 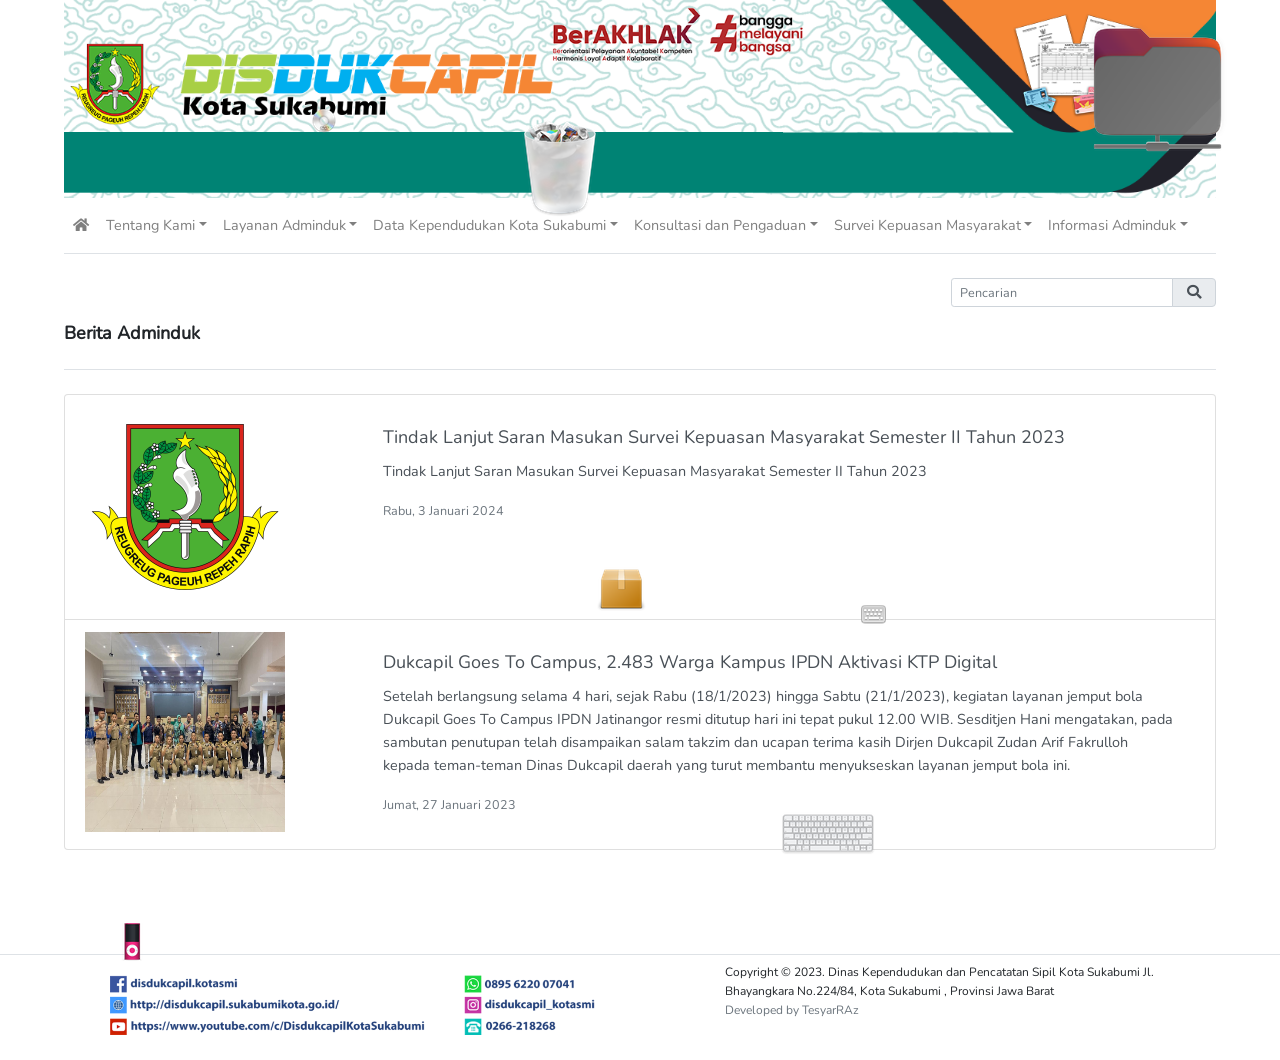 What do you see at coordinates (324, 121) in the screenshot?
I see `access DVD drive or optical disc contents` at bounding box center [324, 121].